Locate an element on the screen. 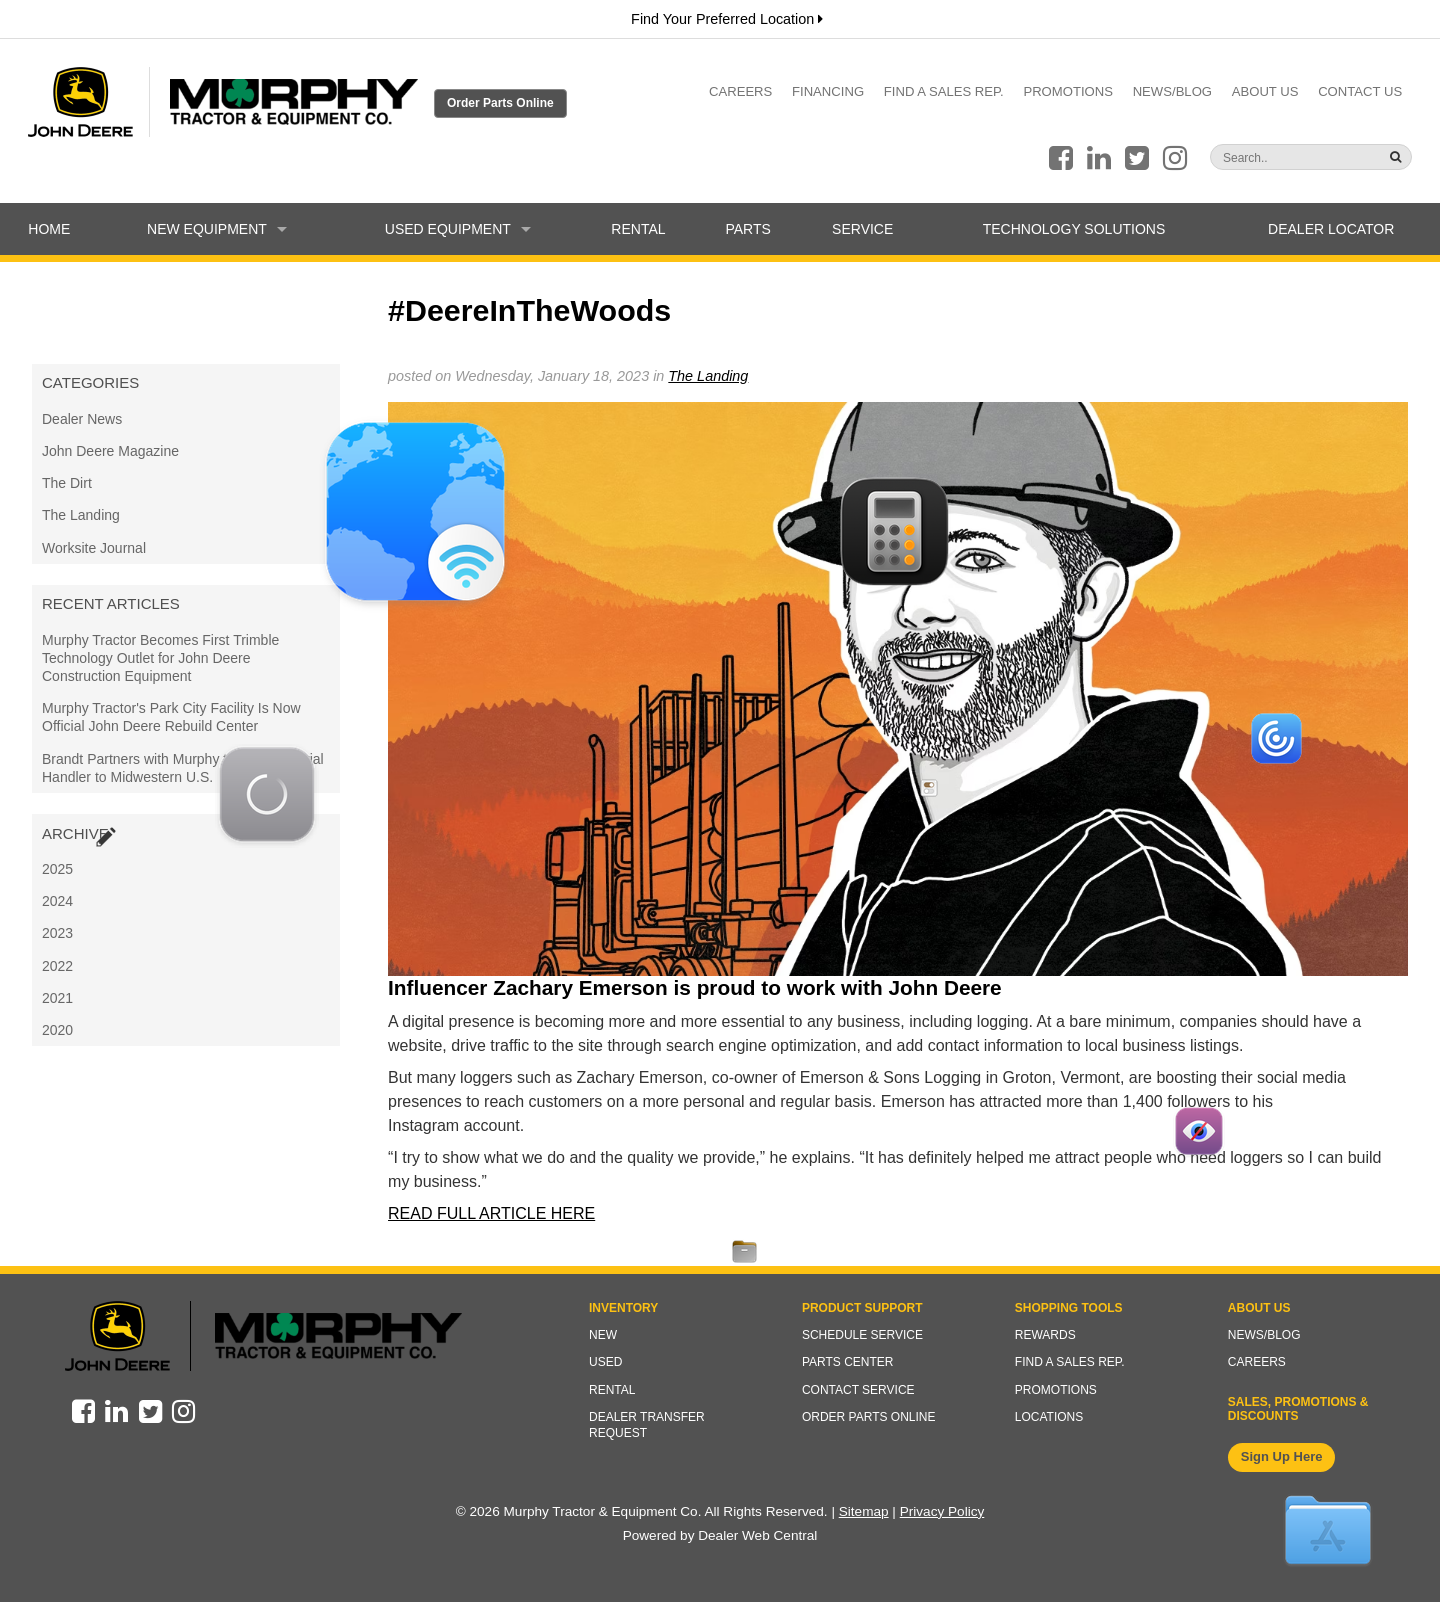 This screenshot has width=1440, height=1602. open system settings or preferences is located at coordinates (929, 788).